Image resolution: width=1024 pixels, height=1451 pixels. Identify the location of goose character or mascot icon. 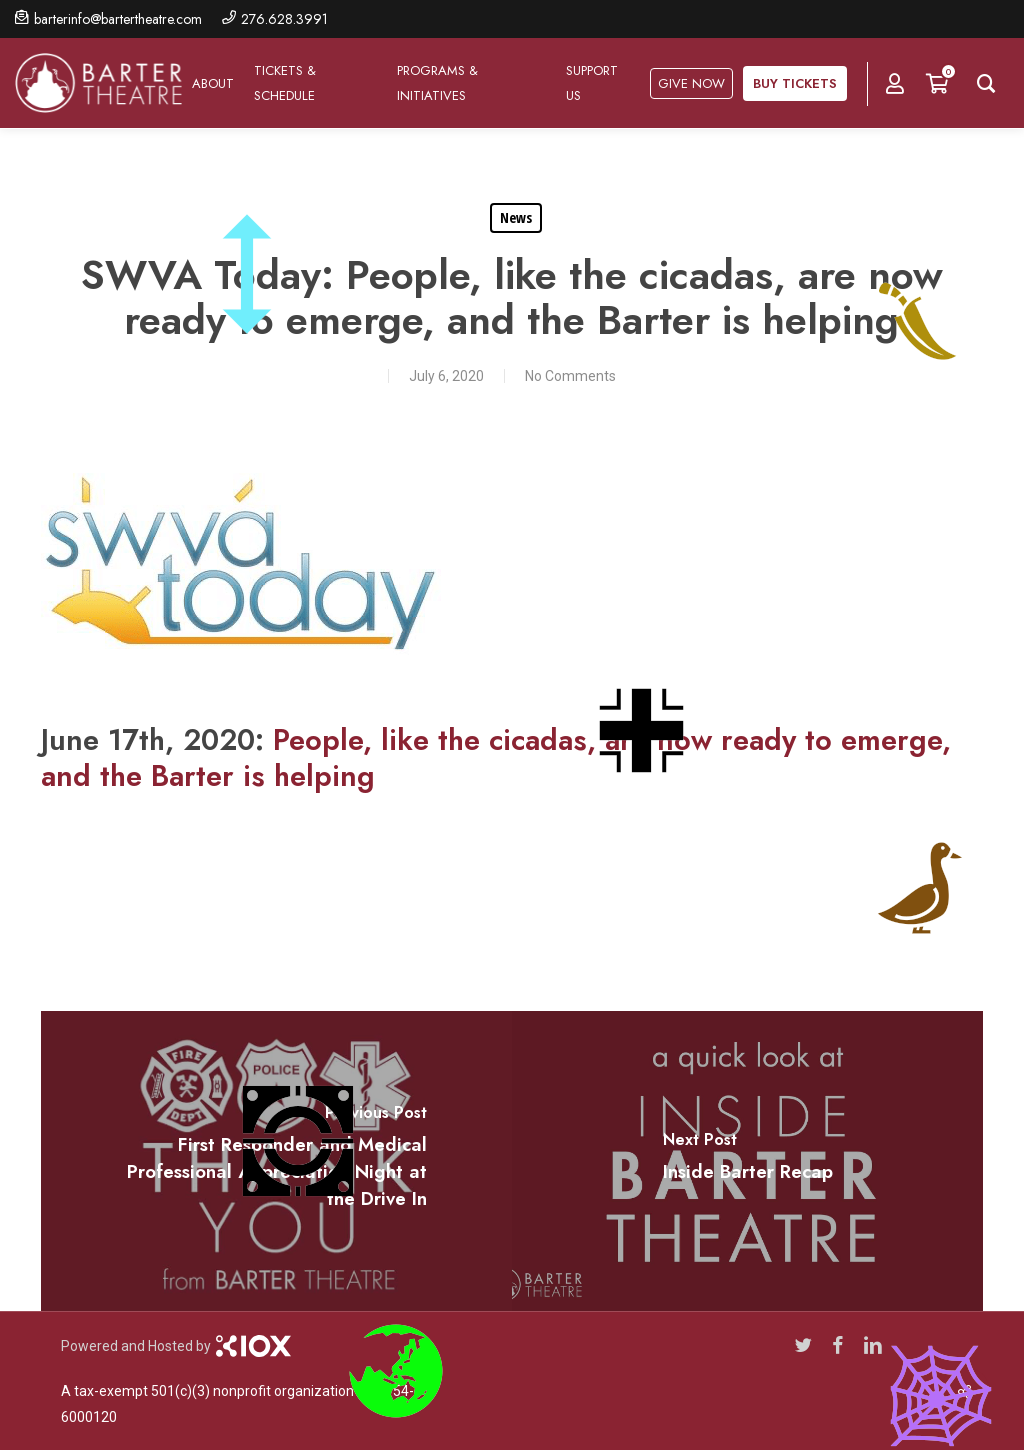
(920, 888).